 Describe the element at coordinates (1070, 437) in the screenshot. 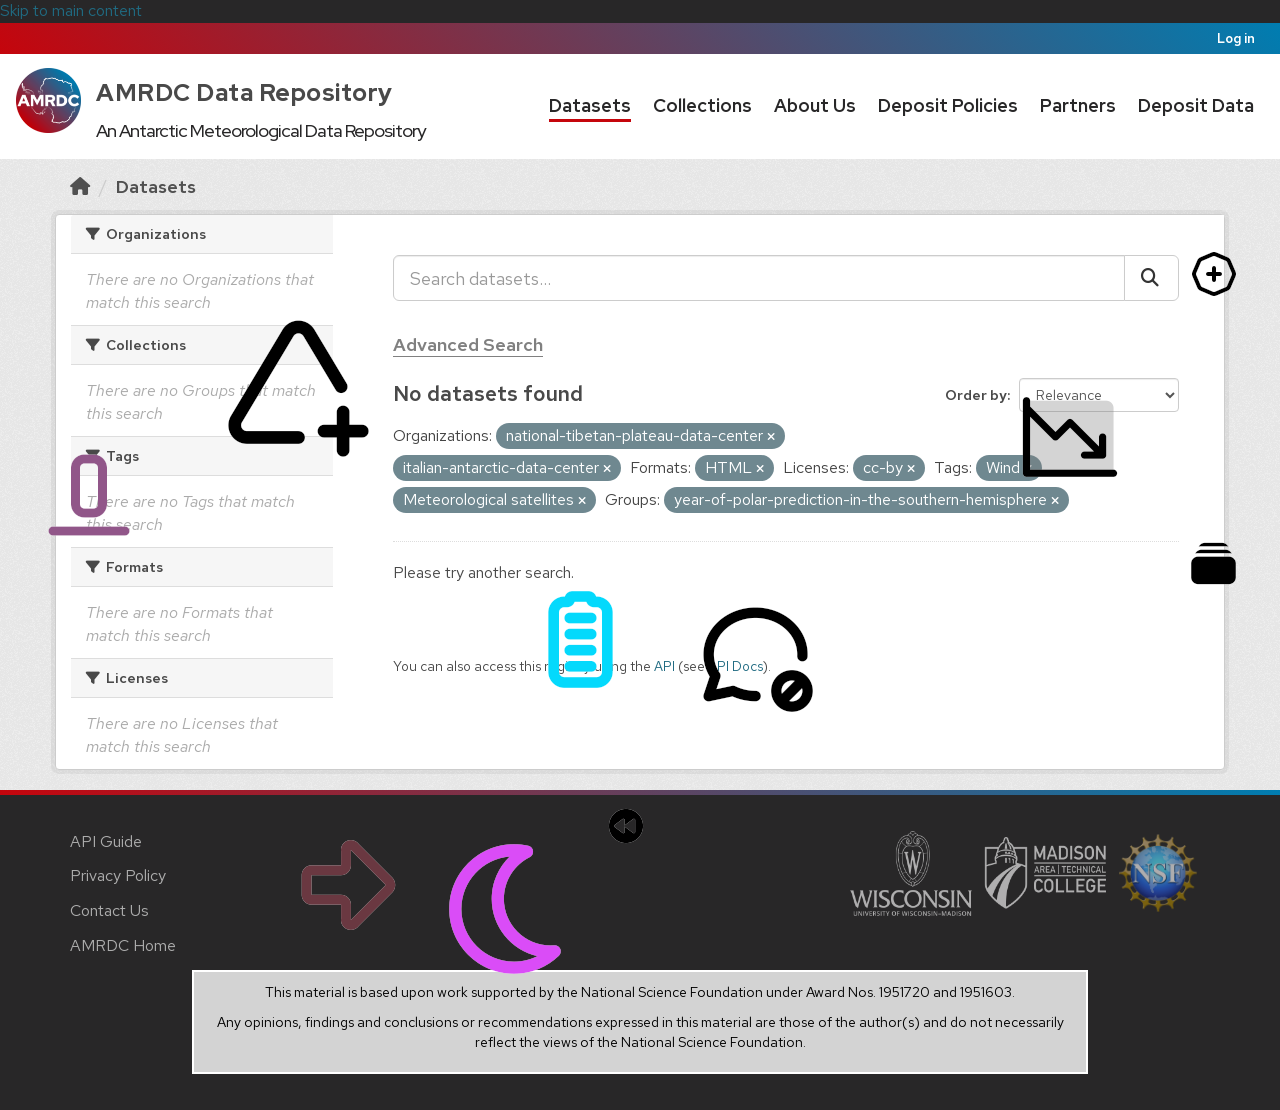

I see `view declining trend data` at that location.